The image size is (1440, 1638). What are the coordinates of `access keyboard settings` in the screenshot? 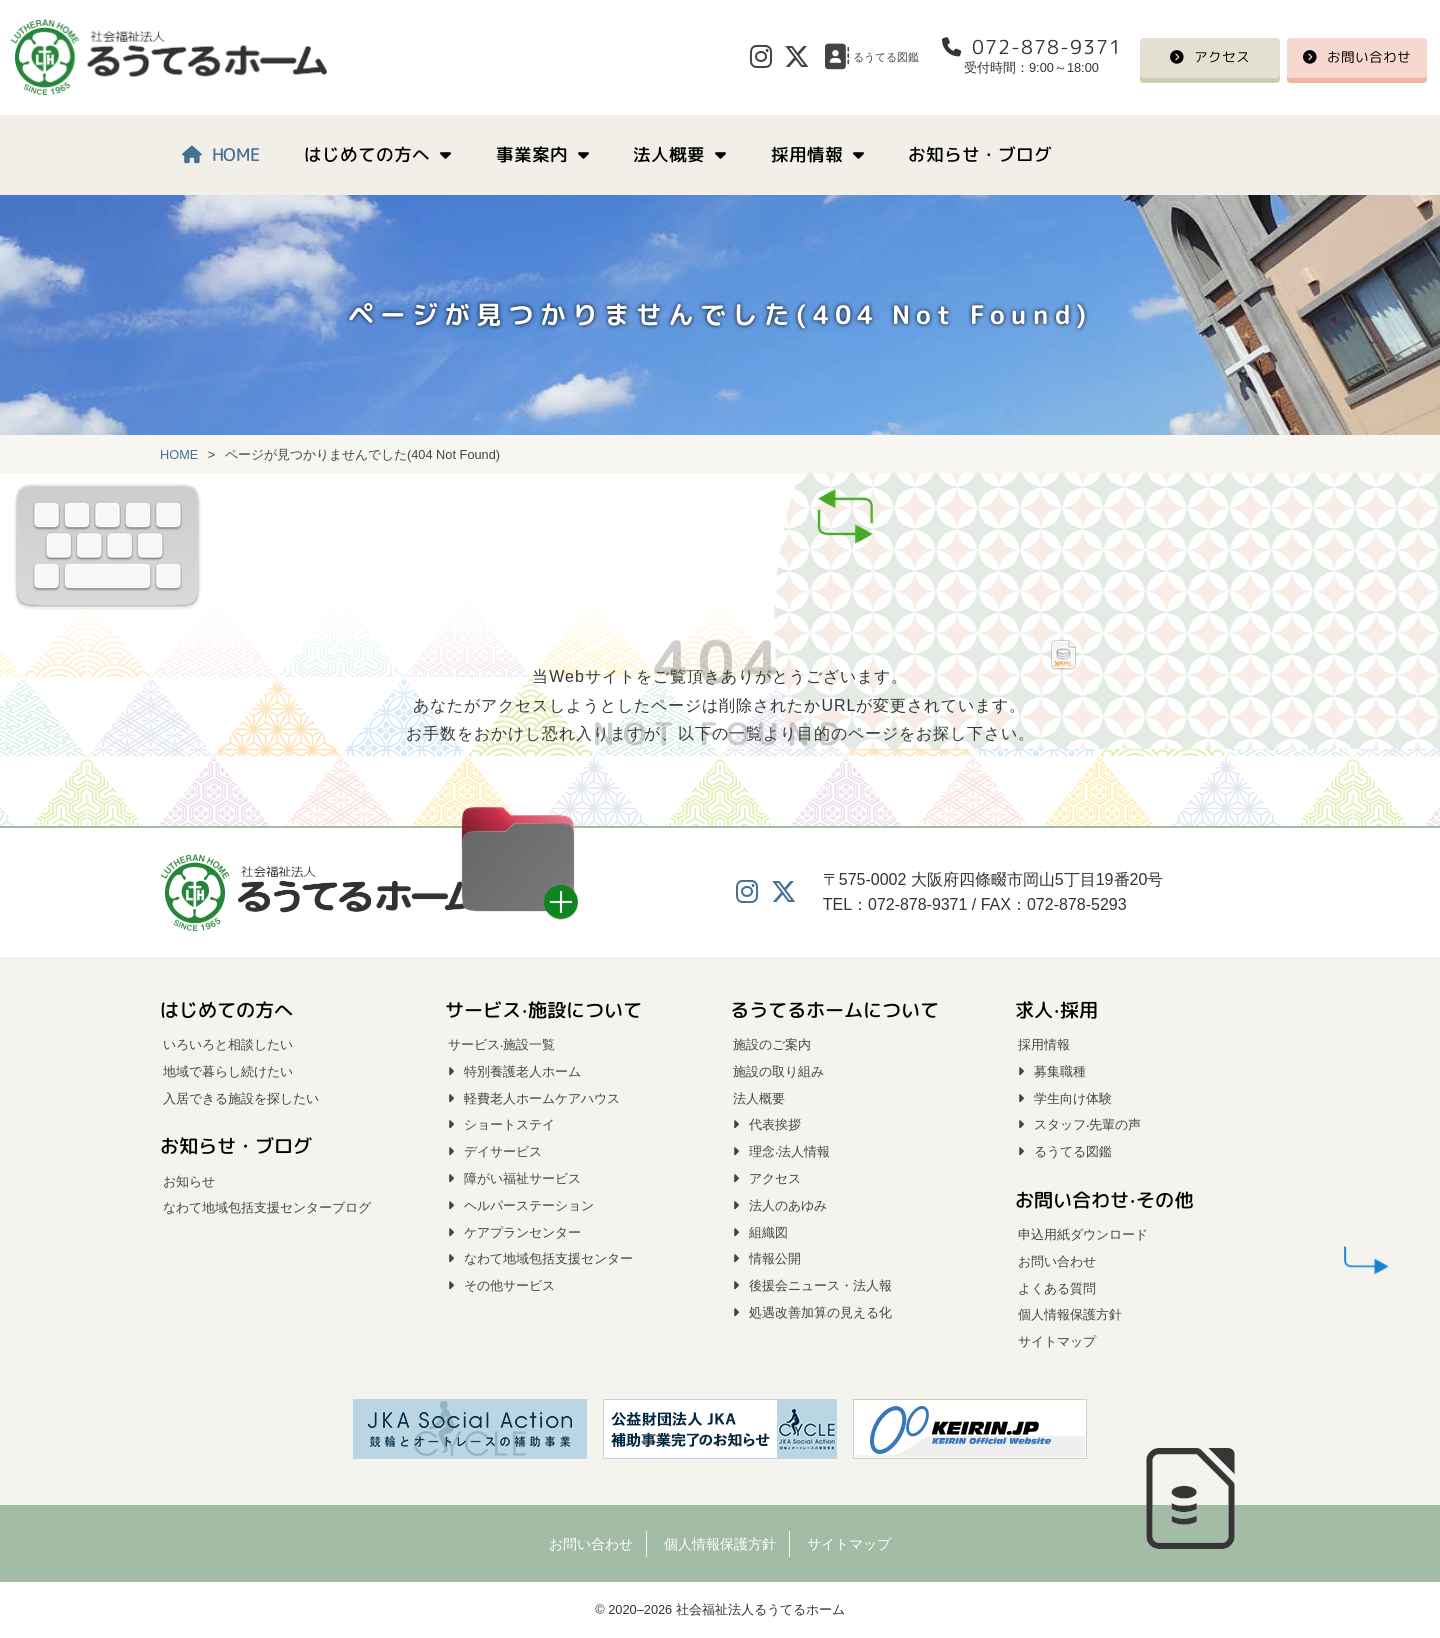 It's located at (107, 545).